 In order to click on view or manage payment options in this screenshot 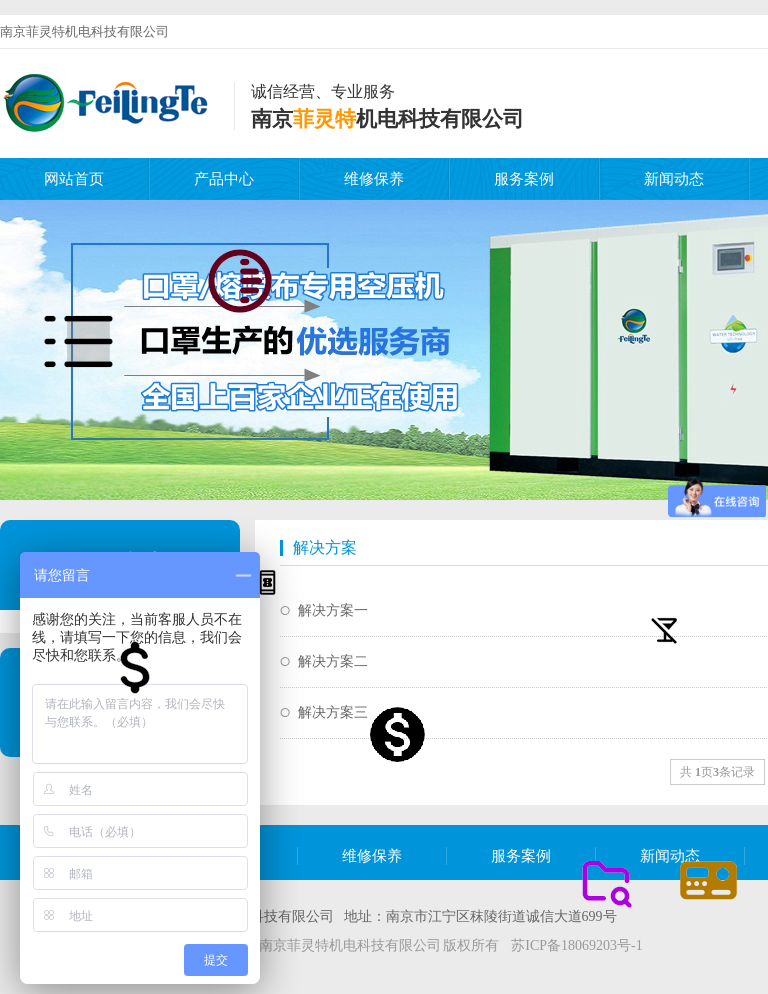, I will do `click(136, 667)`.